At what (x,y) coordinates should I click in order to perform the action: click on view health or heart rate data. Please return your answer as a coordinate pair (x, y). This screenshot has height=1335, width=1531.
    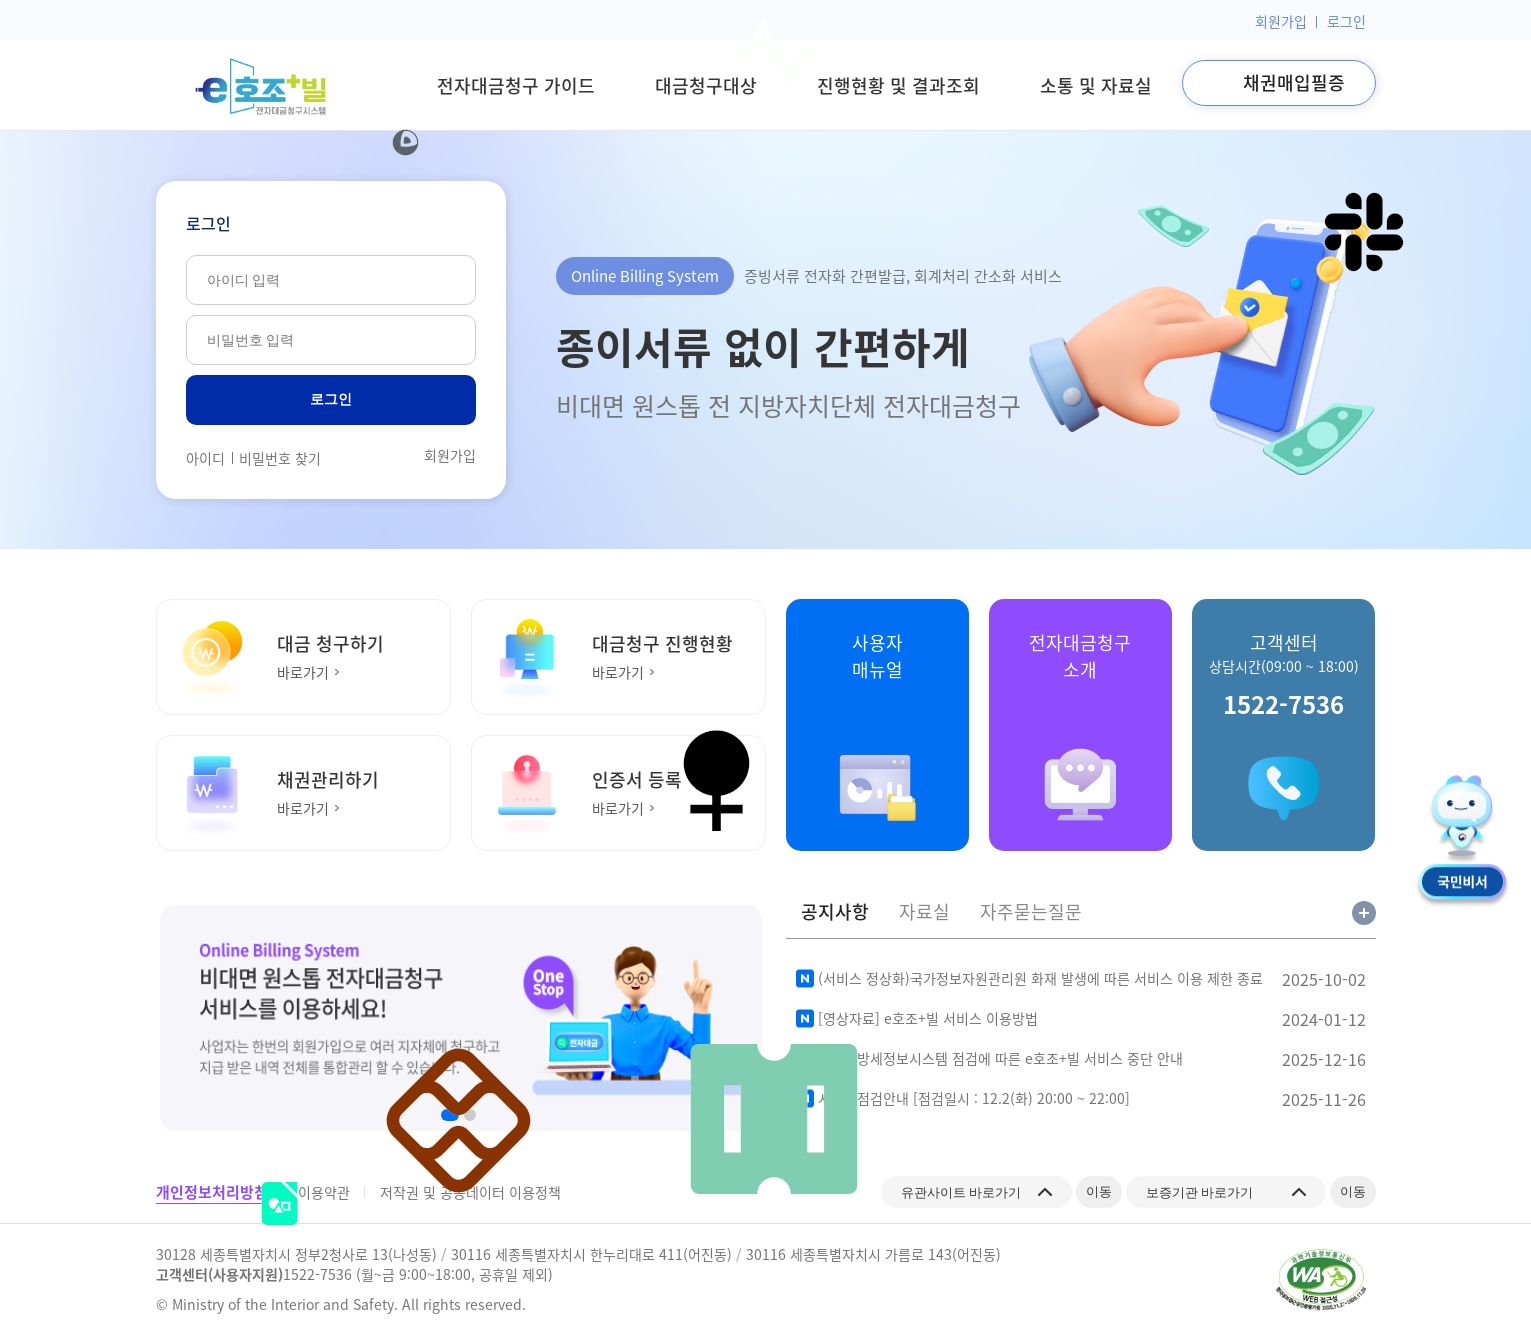
    Looking at the image, I should click on (775, 53).